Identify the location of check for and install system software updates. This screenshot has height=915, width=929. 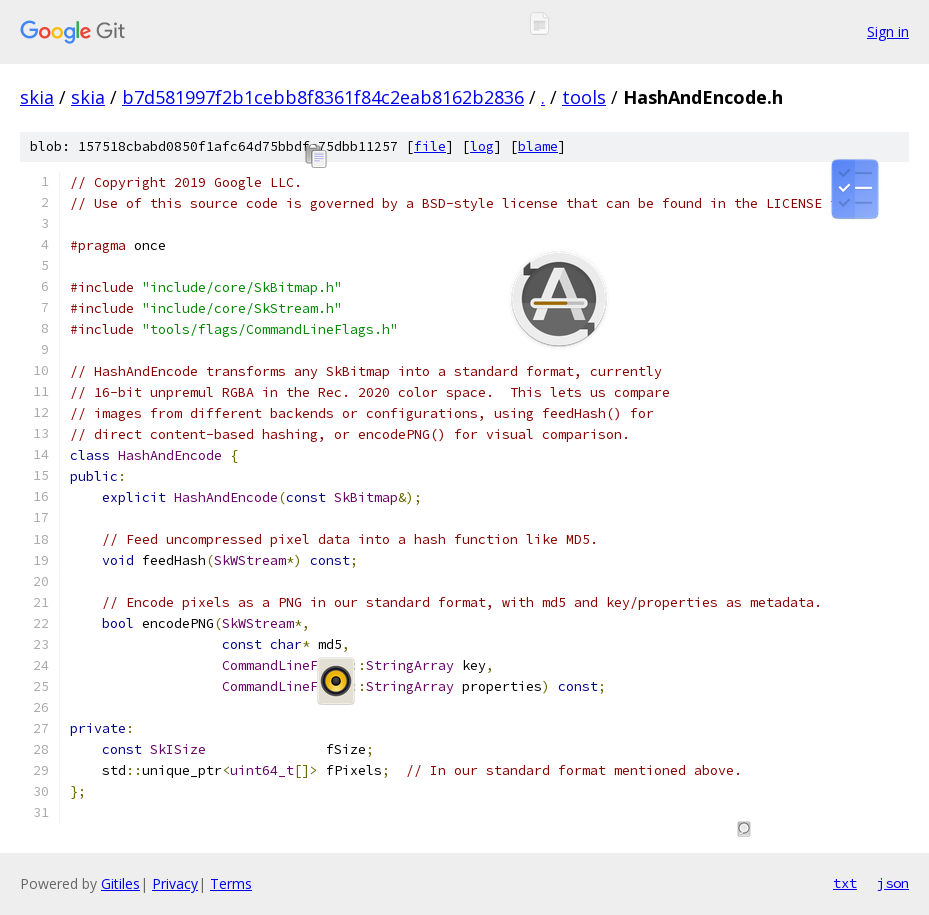
(559, 299).